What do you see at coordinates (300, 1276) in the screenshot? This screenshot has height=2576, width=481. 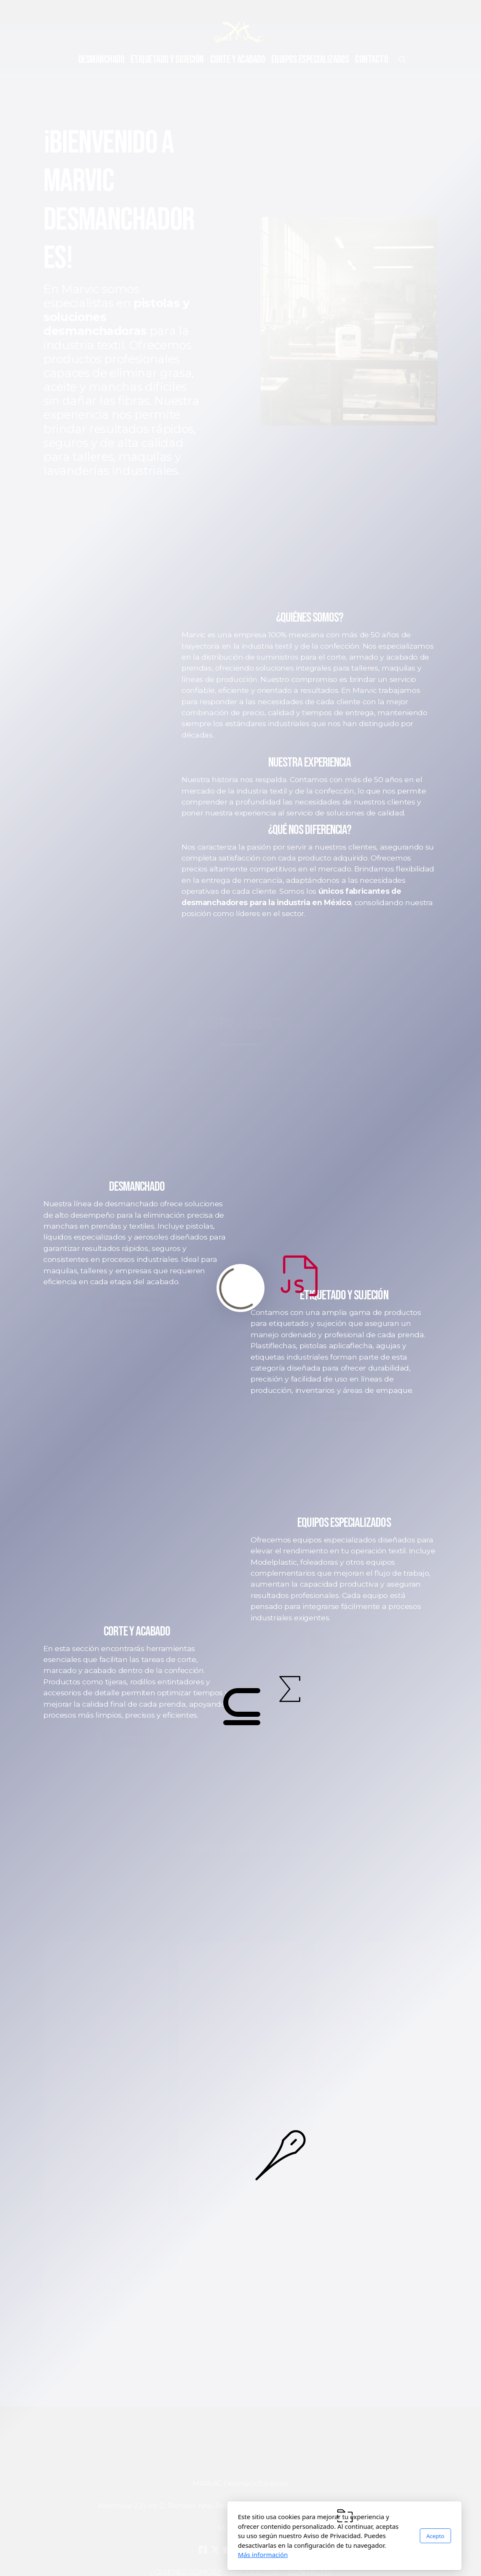 I see `javascript file in a project directory` at bounding box center [300, 1276].